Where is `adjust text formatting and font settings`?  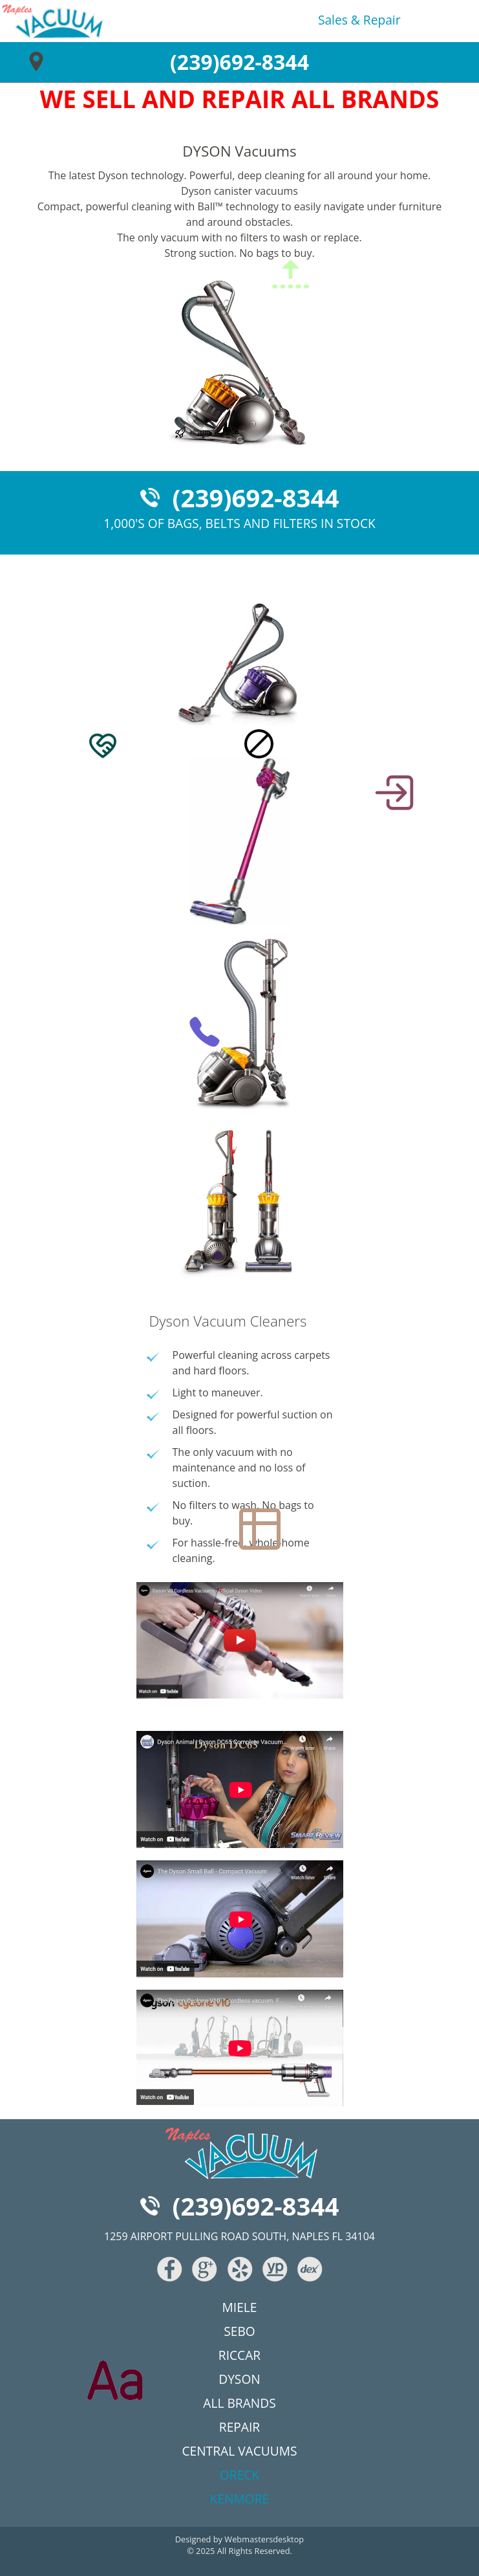
adjust text formatting and font settings is located at coordinates (114, 2383).